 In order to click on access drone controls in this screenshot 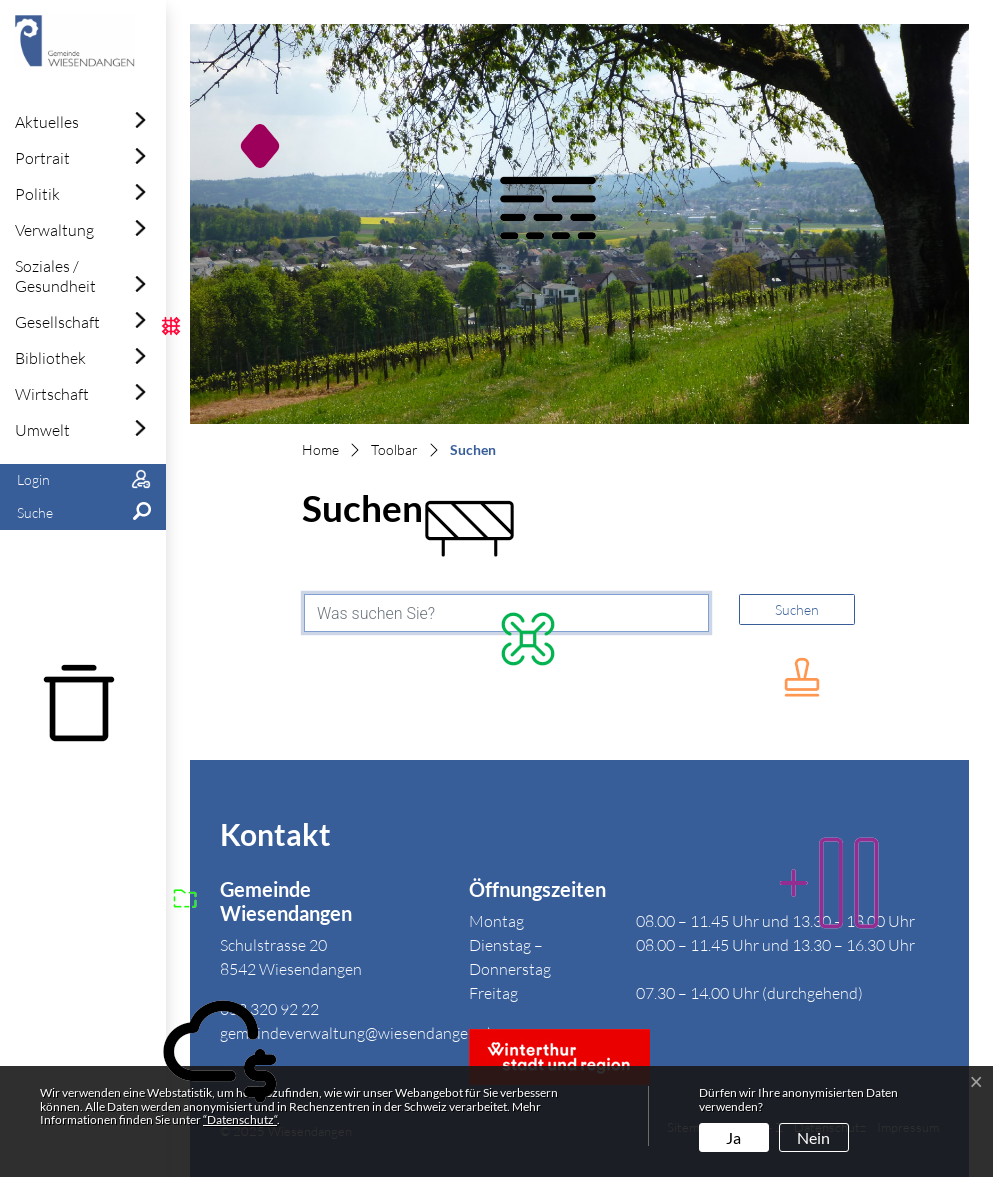, I will do `click(528, 639)`.